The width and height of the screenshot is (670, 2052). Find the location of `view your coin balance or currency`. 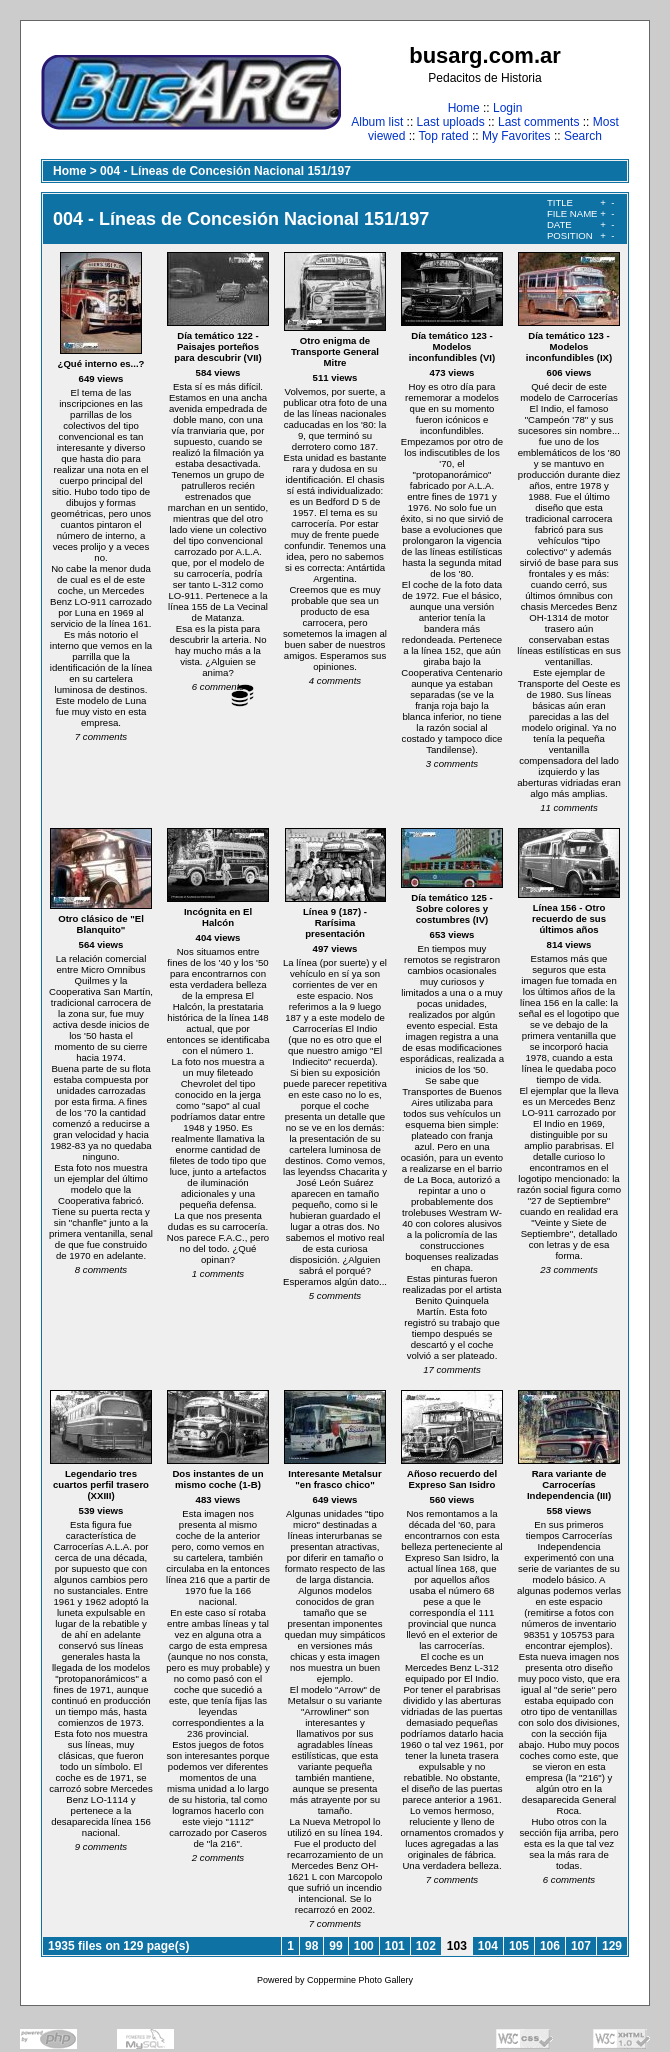

view your coin balance or currency is located at coordinates (242, 695).